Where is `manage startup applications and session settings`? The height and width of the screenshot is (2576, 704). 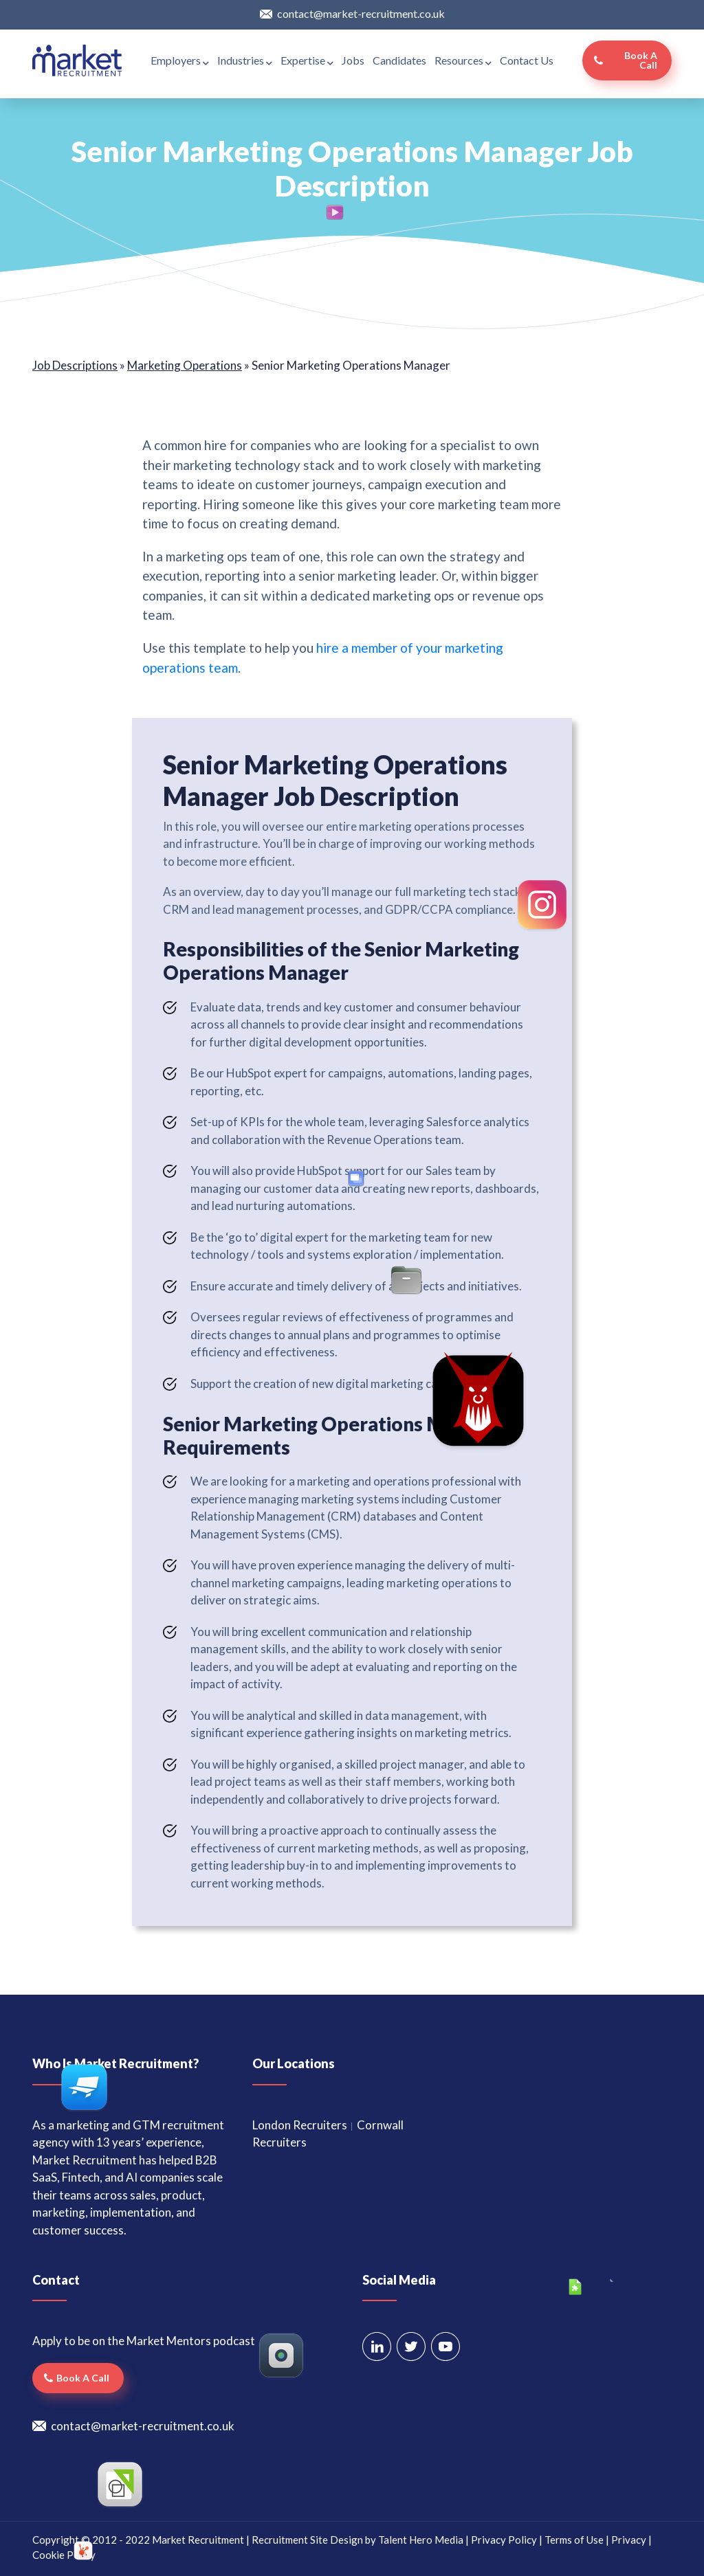
manage startup applications and session settings is located at coordinates (356, 1178).